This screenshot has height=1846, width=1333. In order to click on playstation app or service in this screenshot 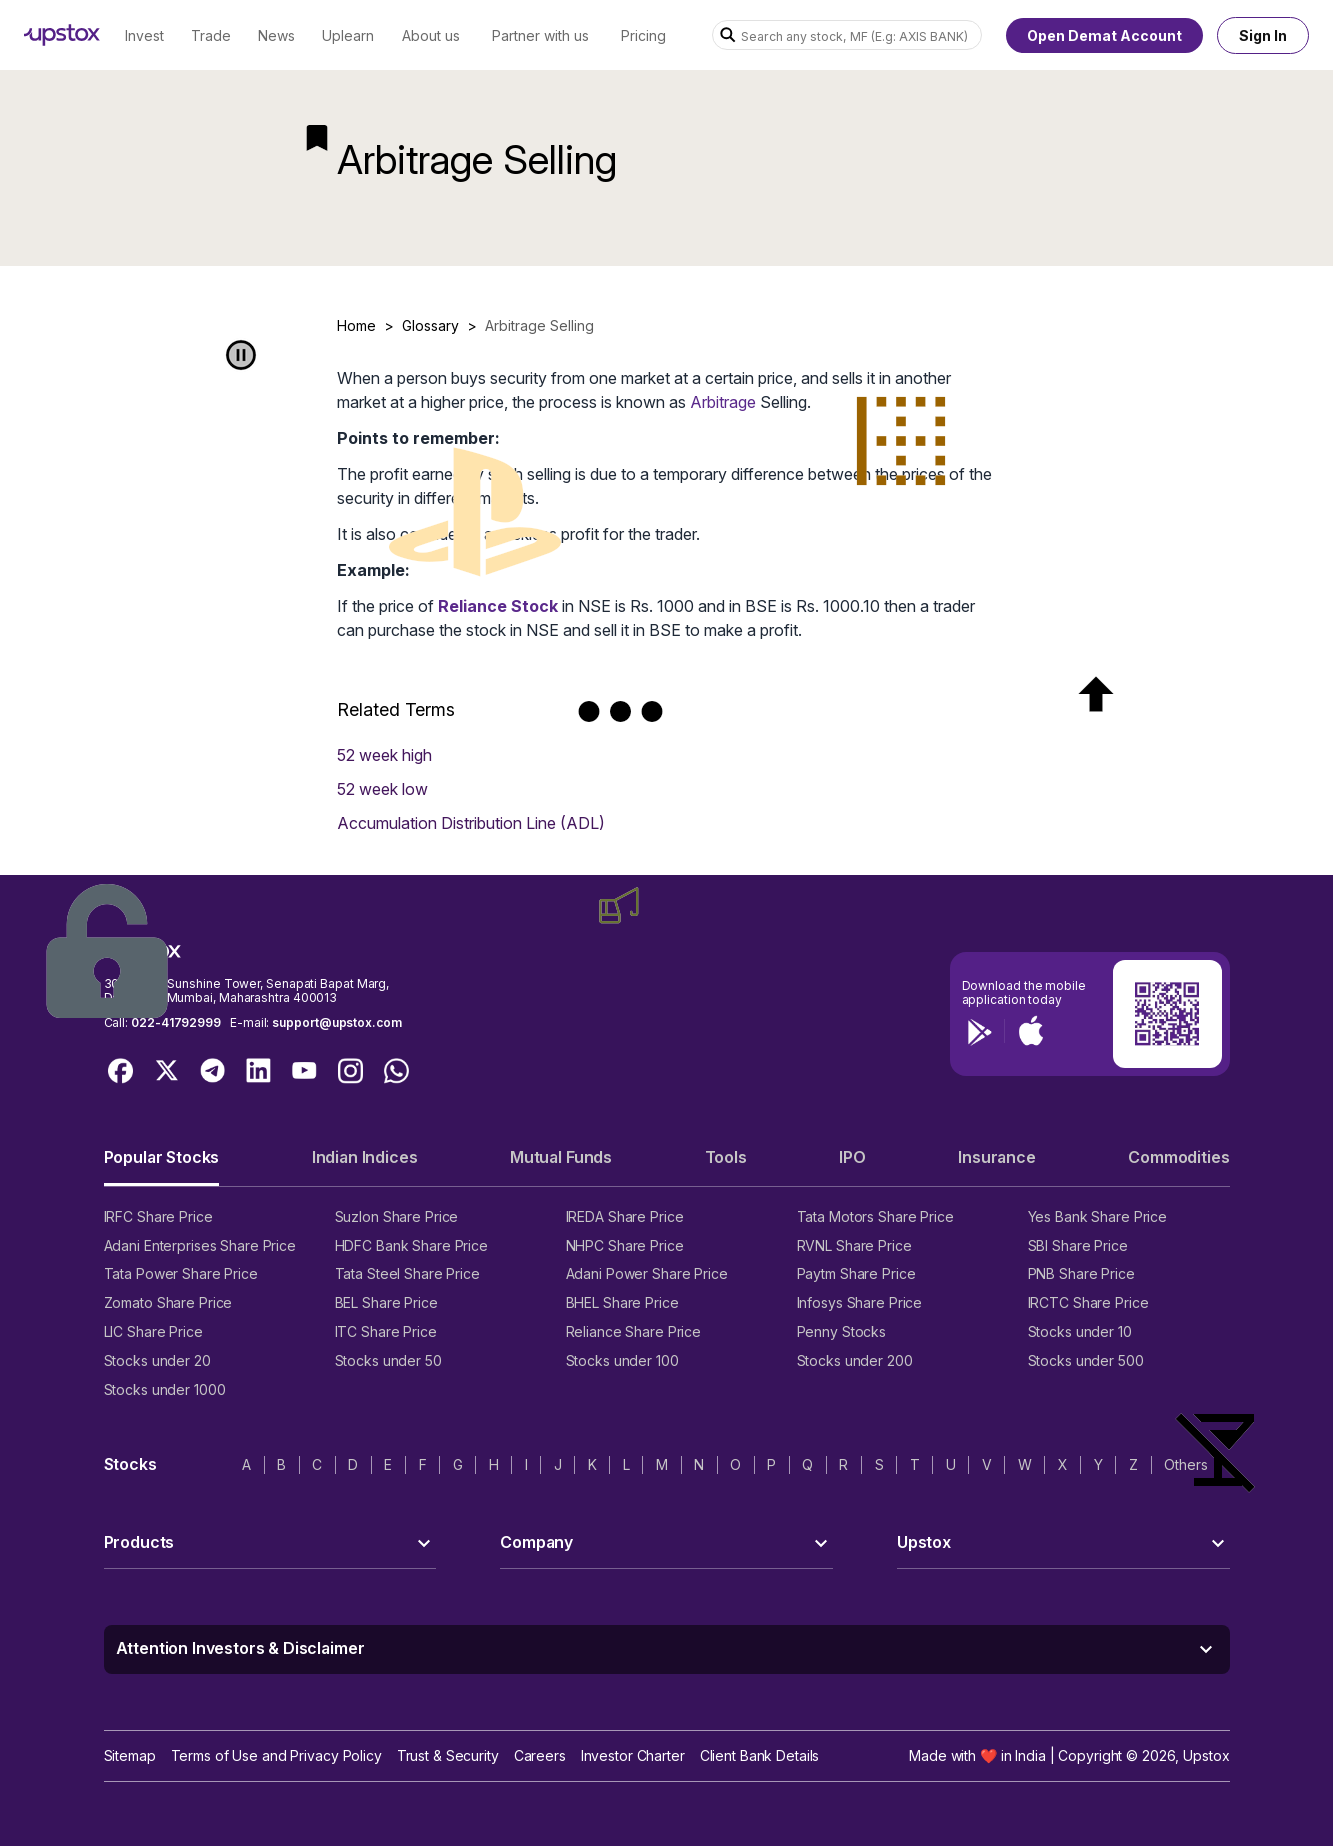, I will do `click(475, 512)`.